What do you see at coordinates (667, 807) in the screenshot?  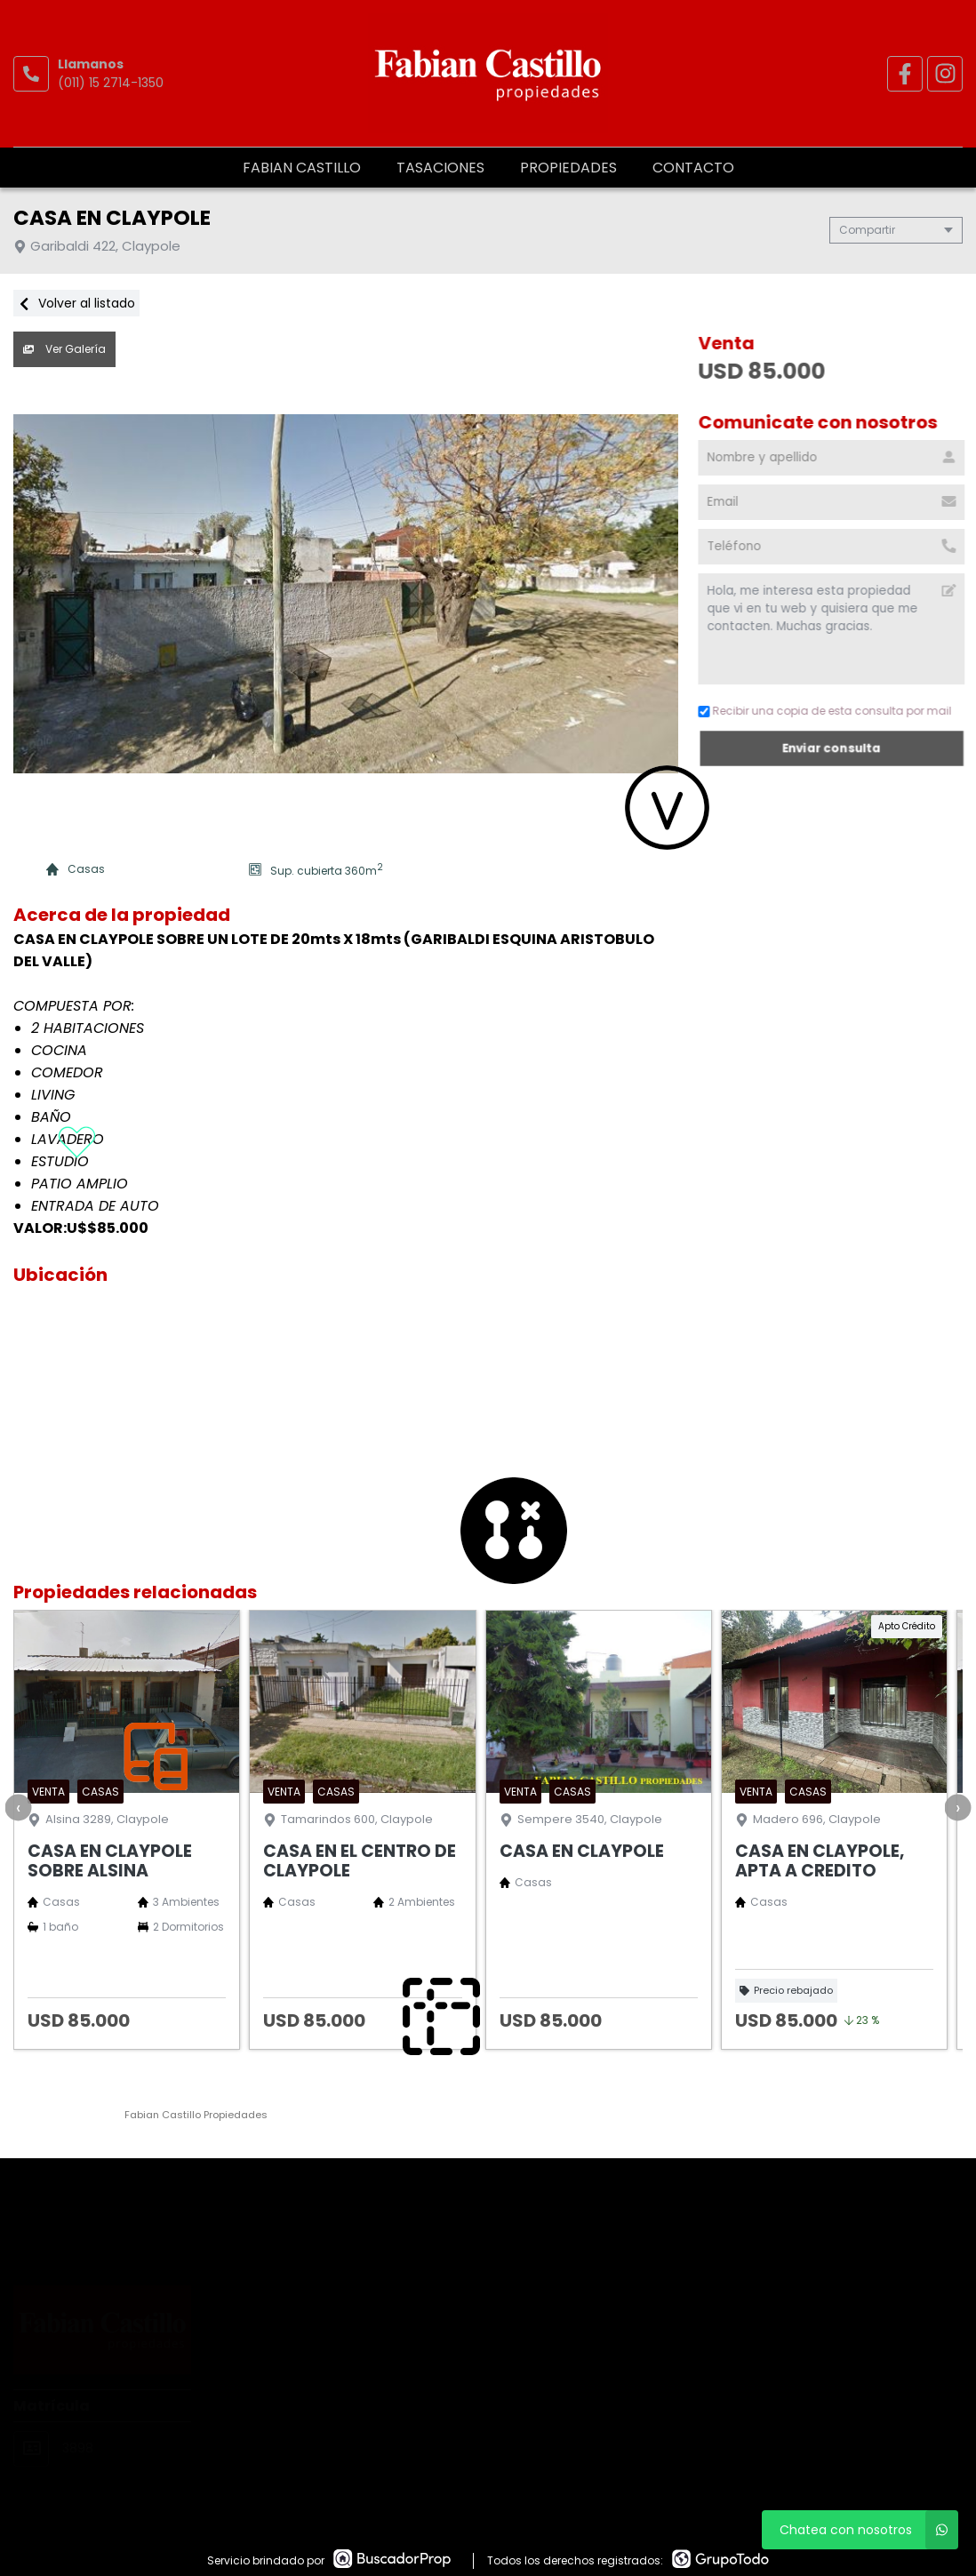 I see `indicates a verified or validated status` at bounding box center [667, 807].